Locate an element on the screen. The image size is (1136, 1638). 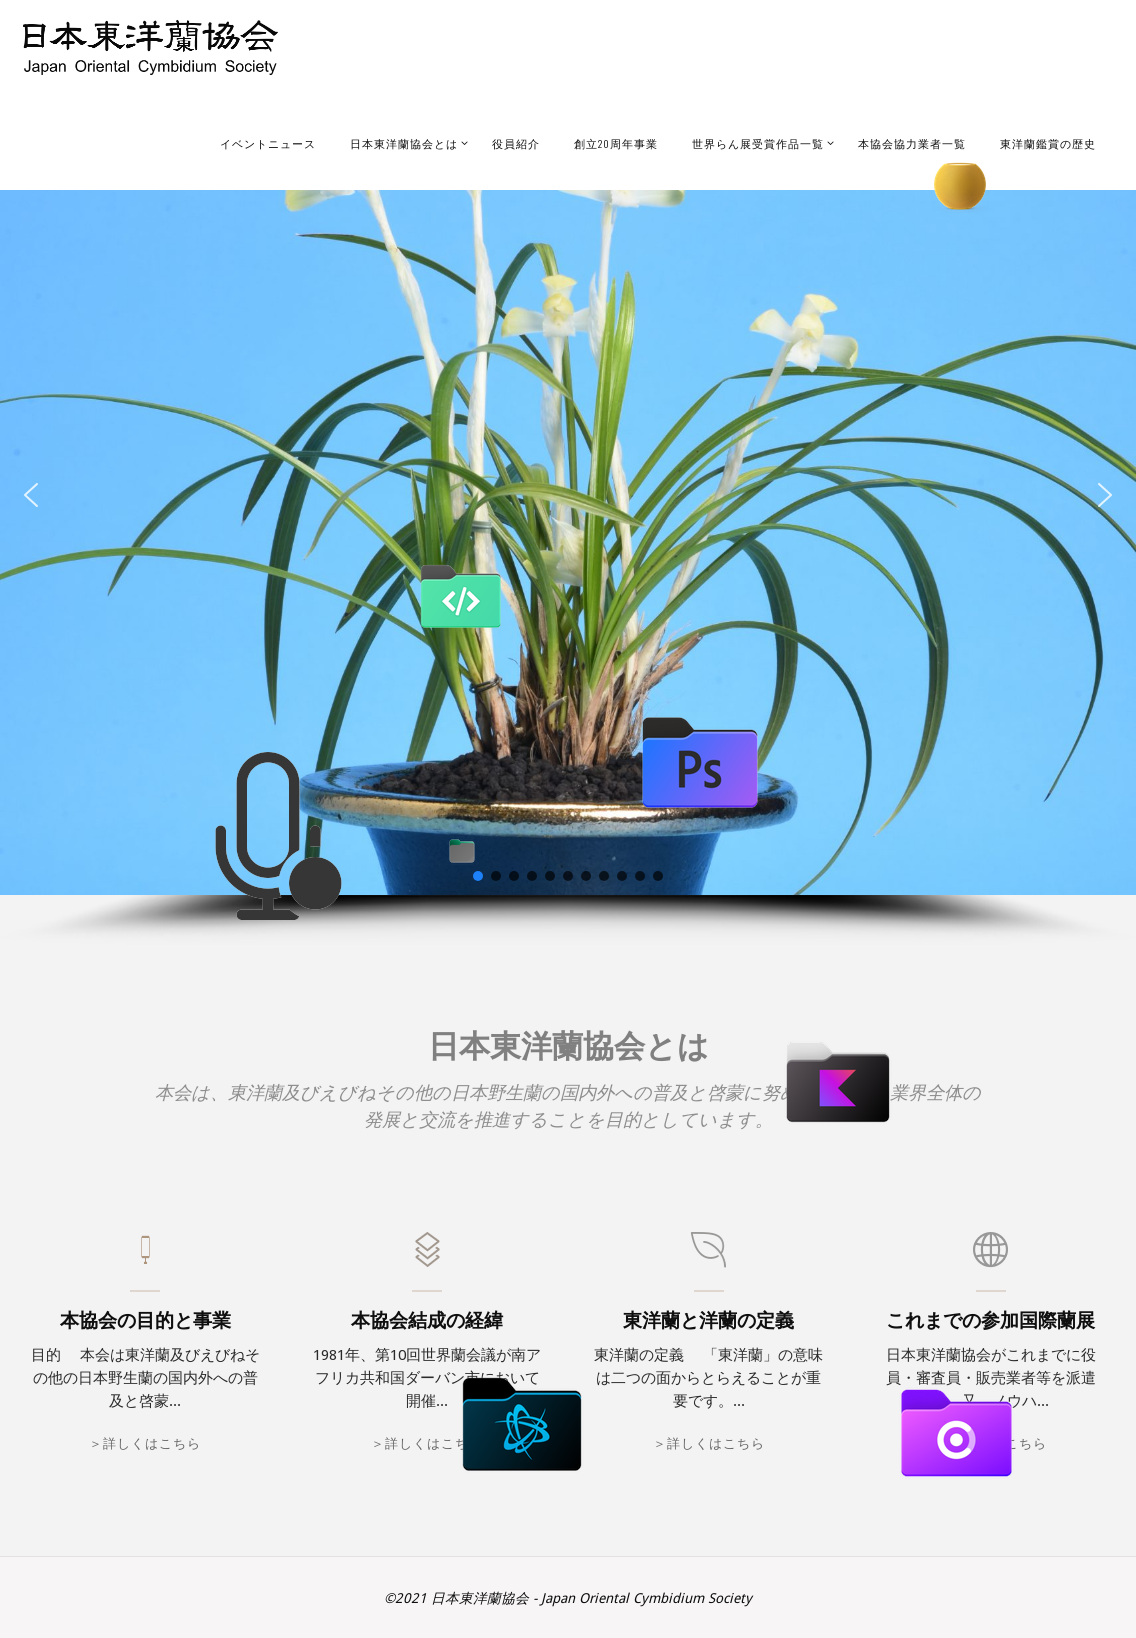
open folder to view contents is located at coordinates (462, 851).